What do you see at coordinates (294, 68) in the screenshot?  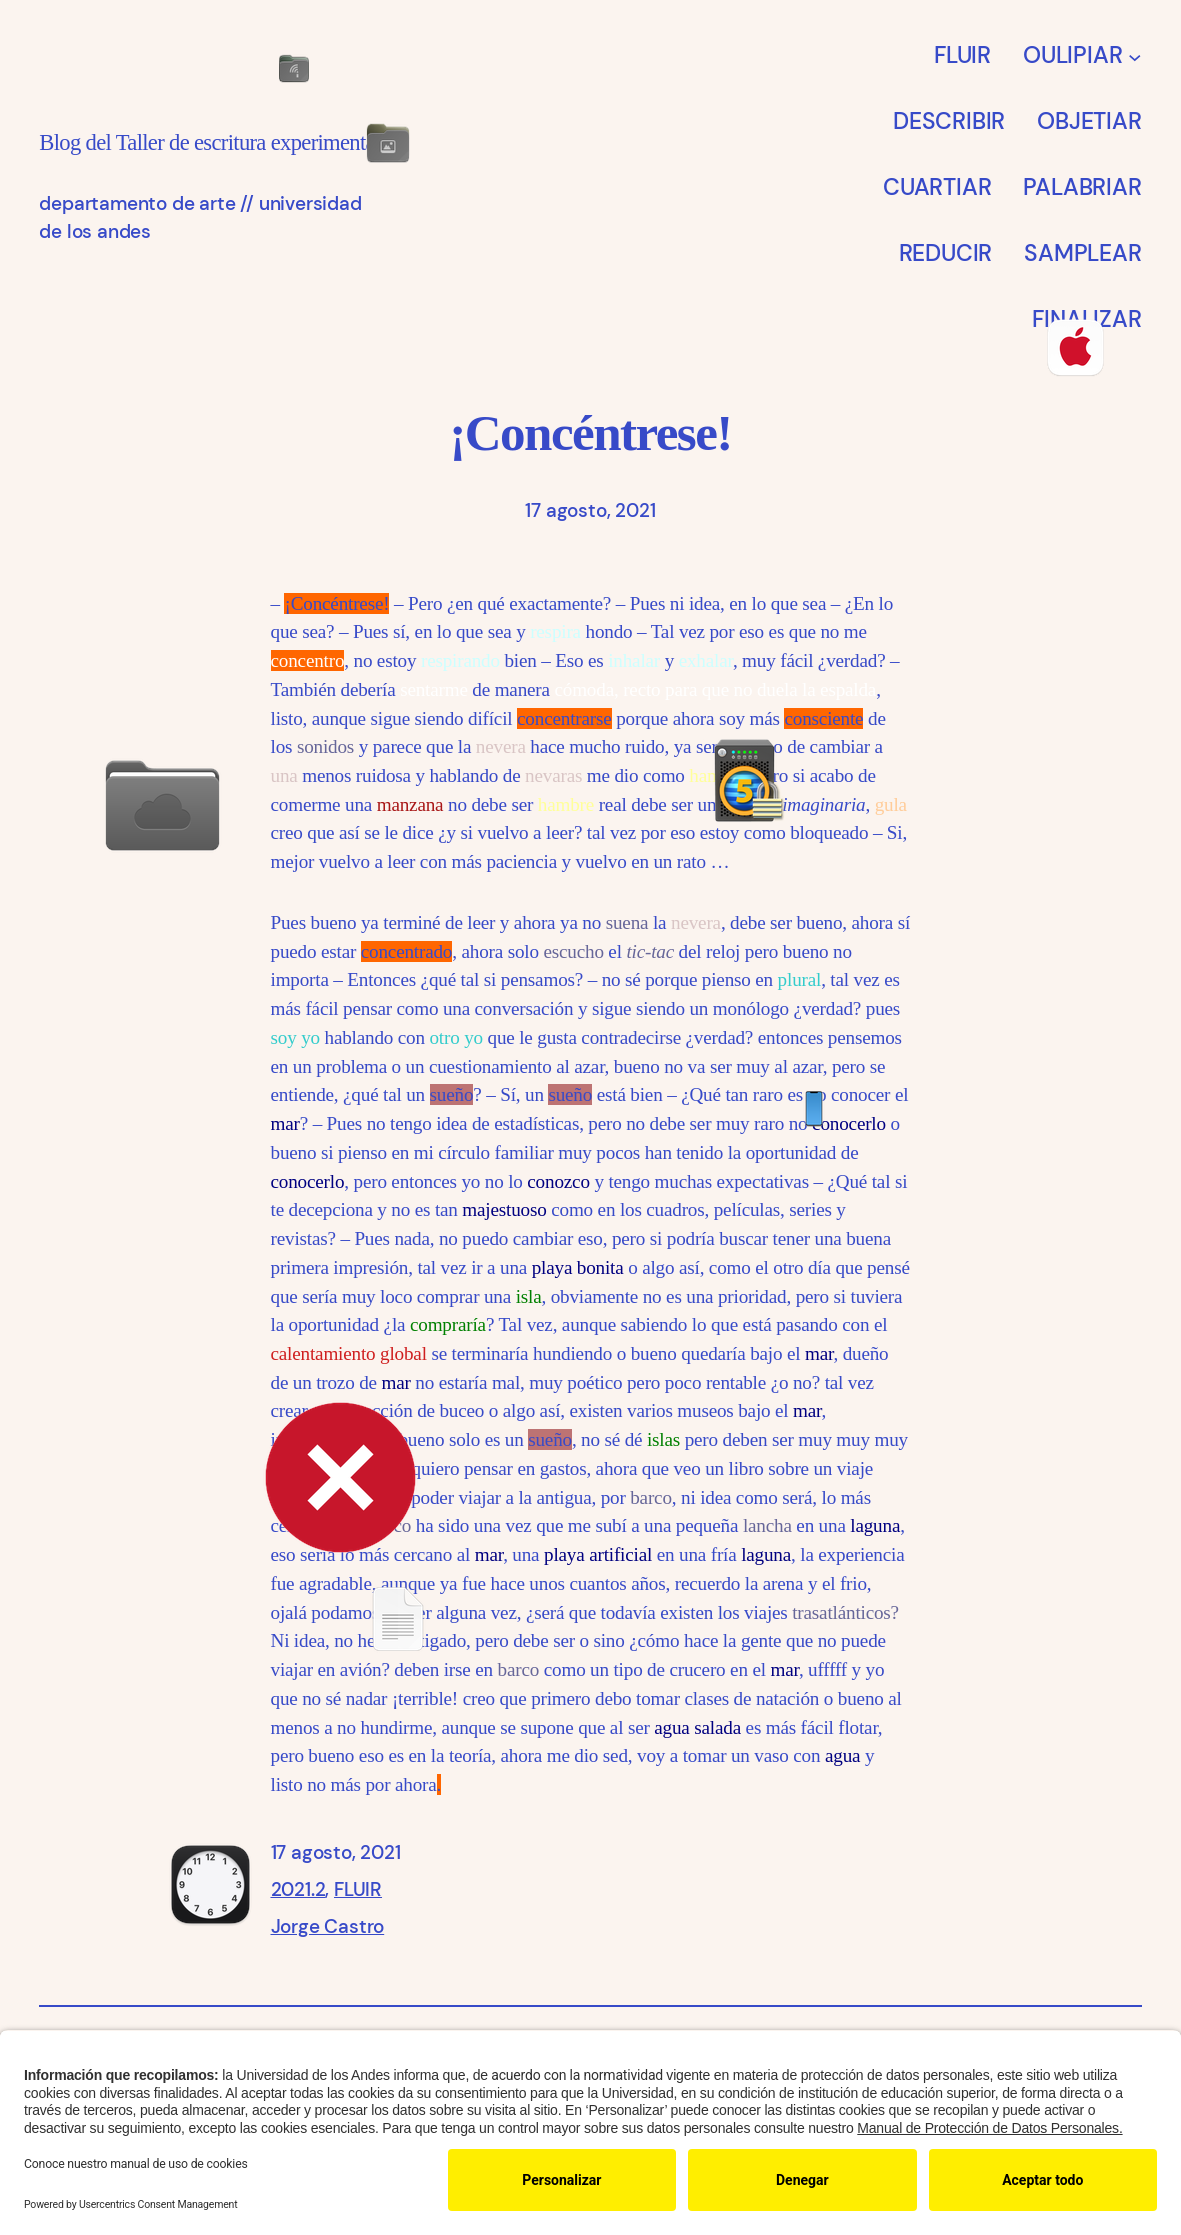 I see `open insync cloud sync folder` at bounding box center [294, 68].